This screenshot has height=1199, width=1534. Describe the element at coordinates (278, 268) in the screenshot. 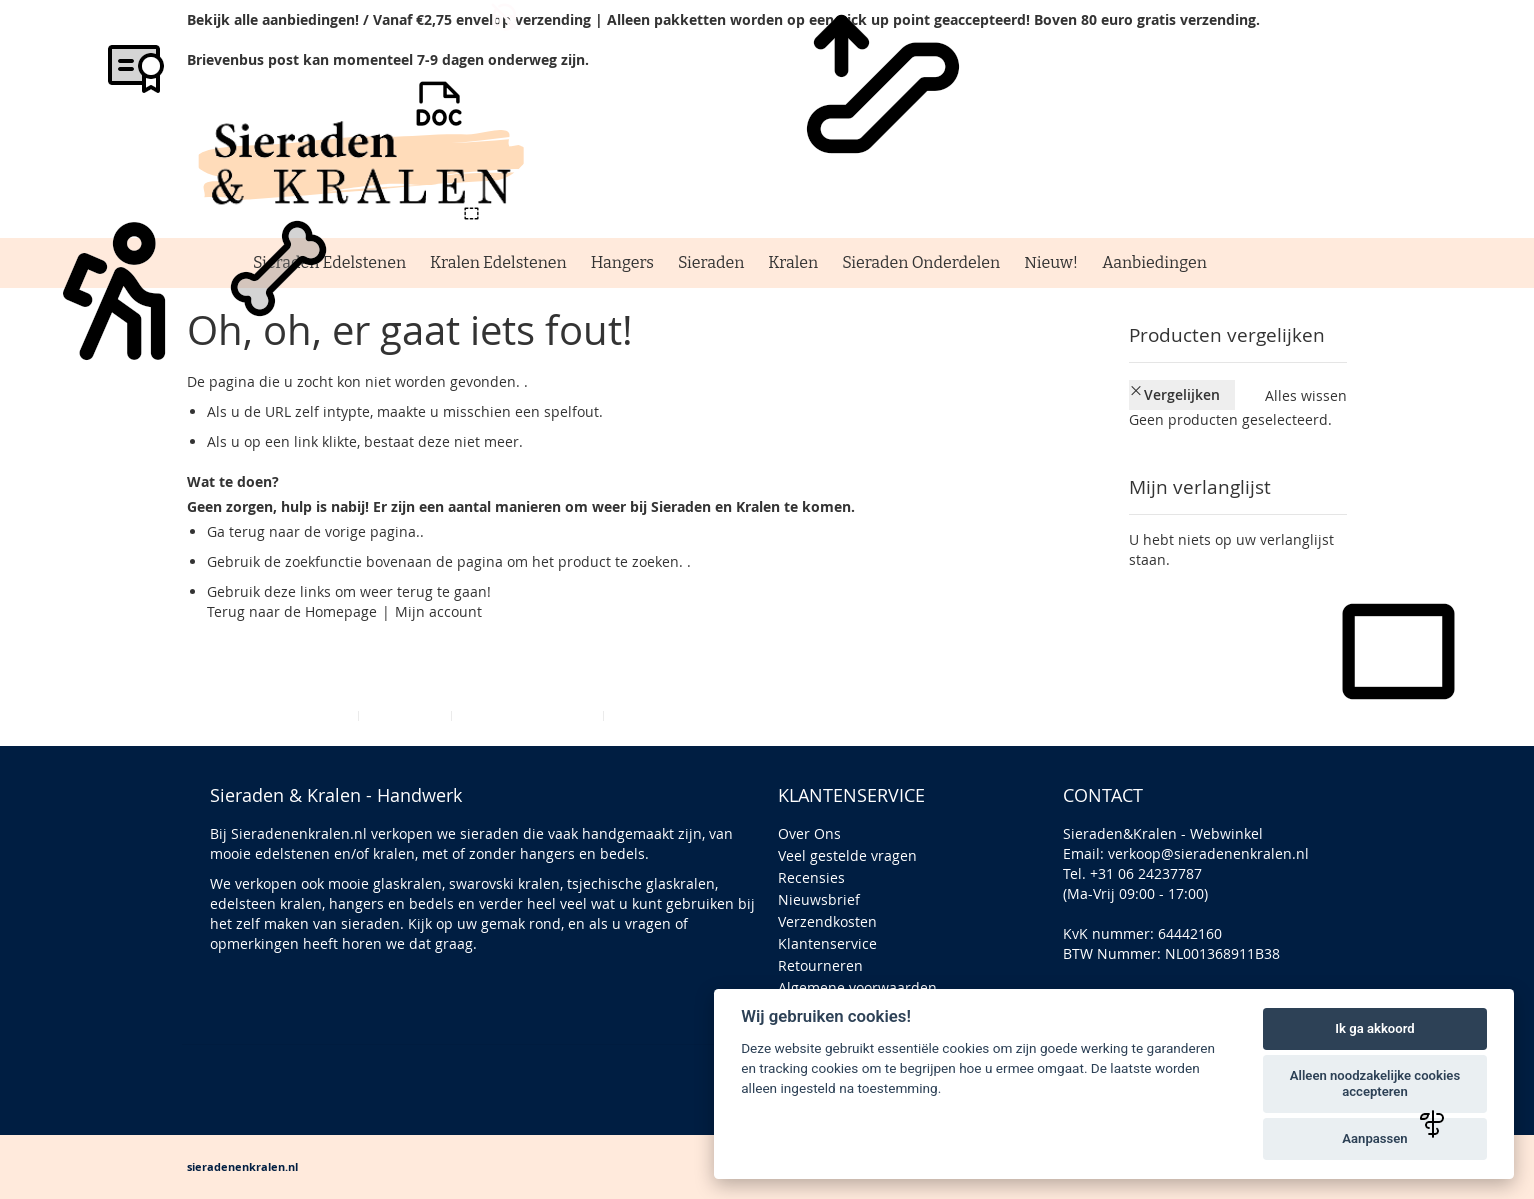

I see `access pet-related features or settings` at that location.